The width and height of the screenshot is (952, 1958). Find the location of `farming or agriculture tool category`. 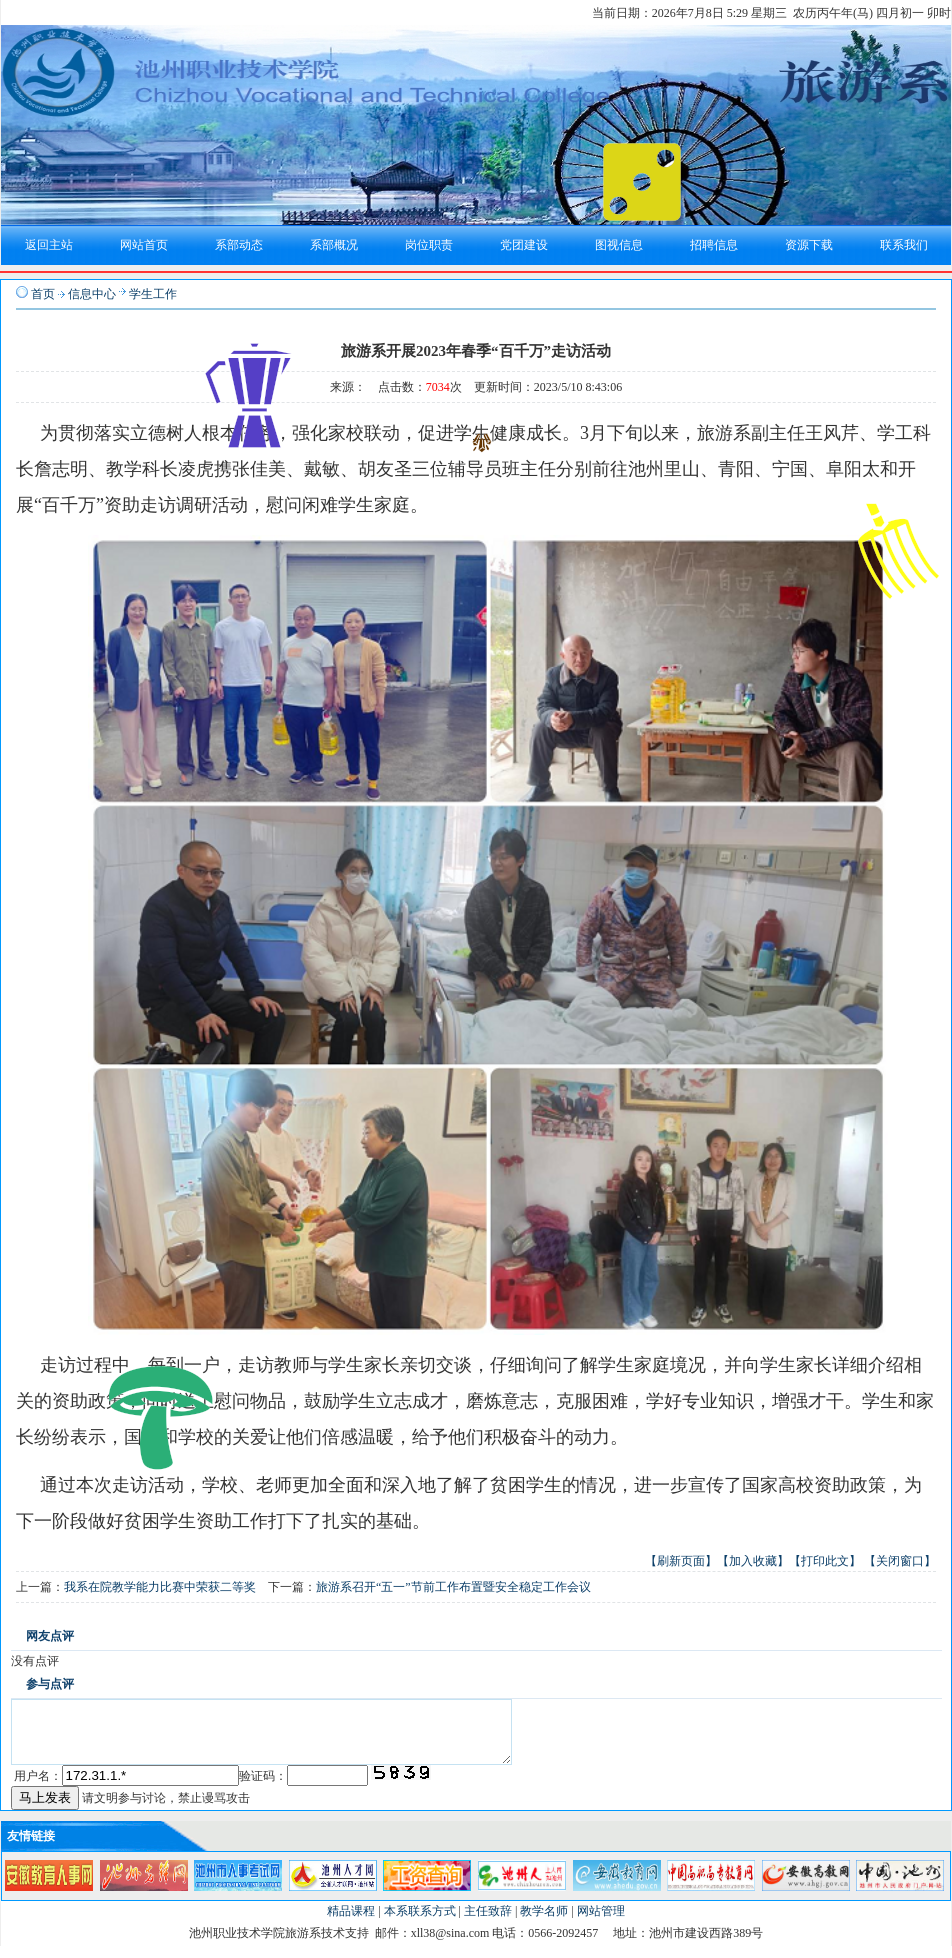

farming or agriculture tool category is located at coordinates (896, 551).